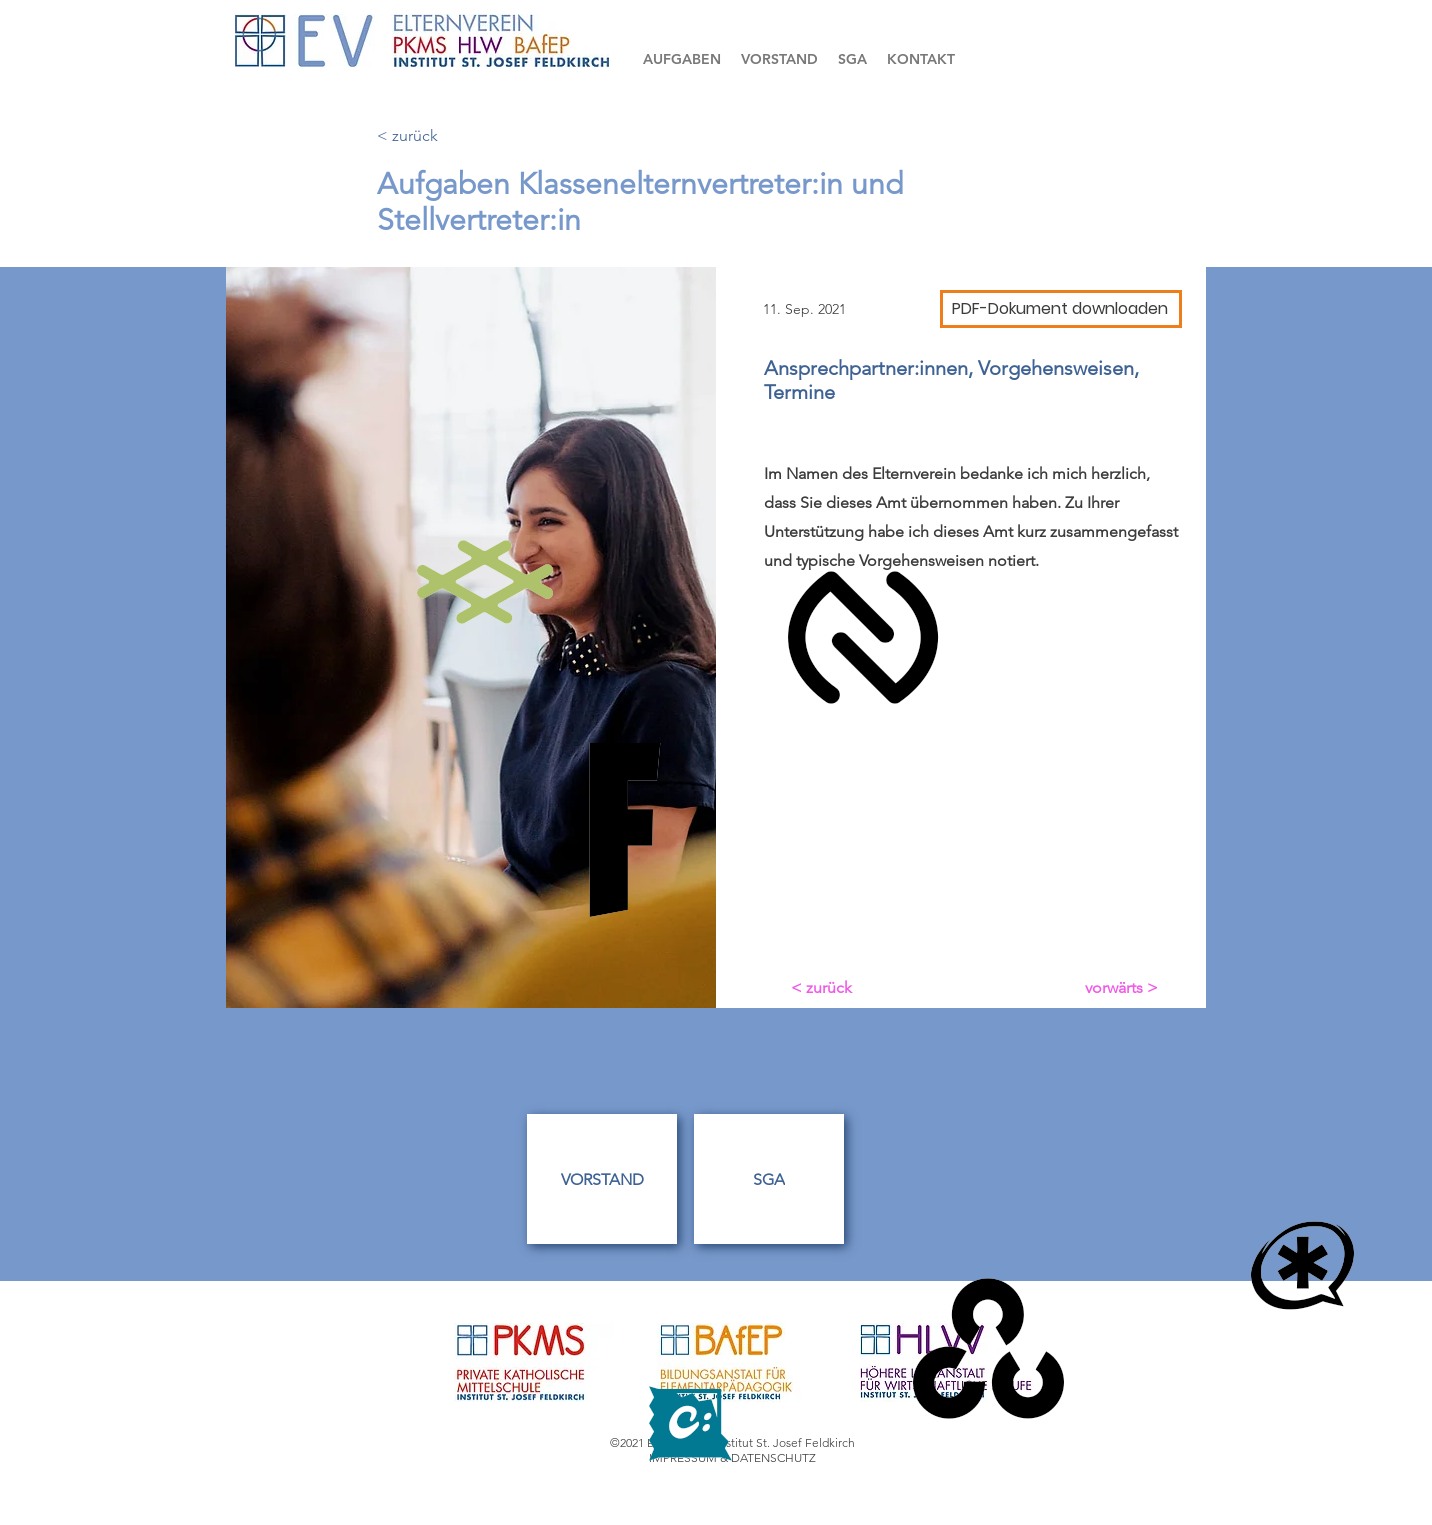 This screenshot has height=1525, width=1432. Describe the element at coordinates (988, 1348) in the screenshot. I see `OpenCV computer vision library logo` at that location.